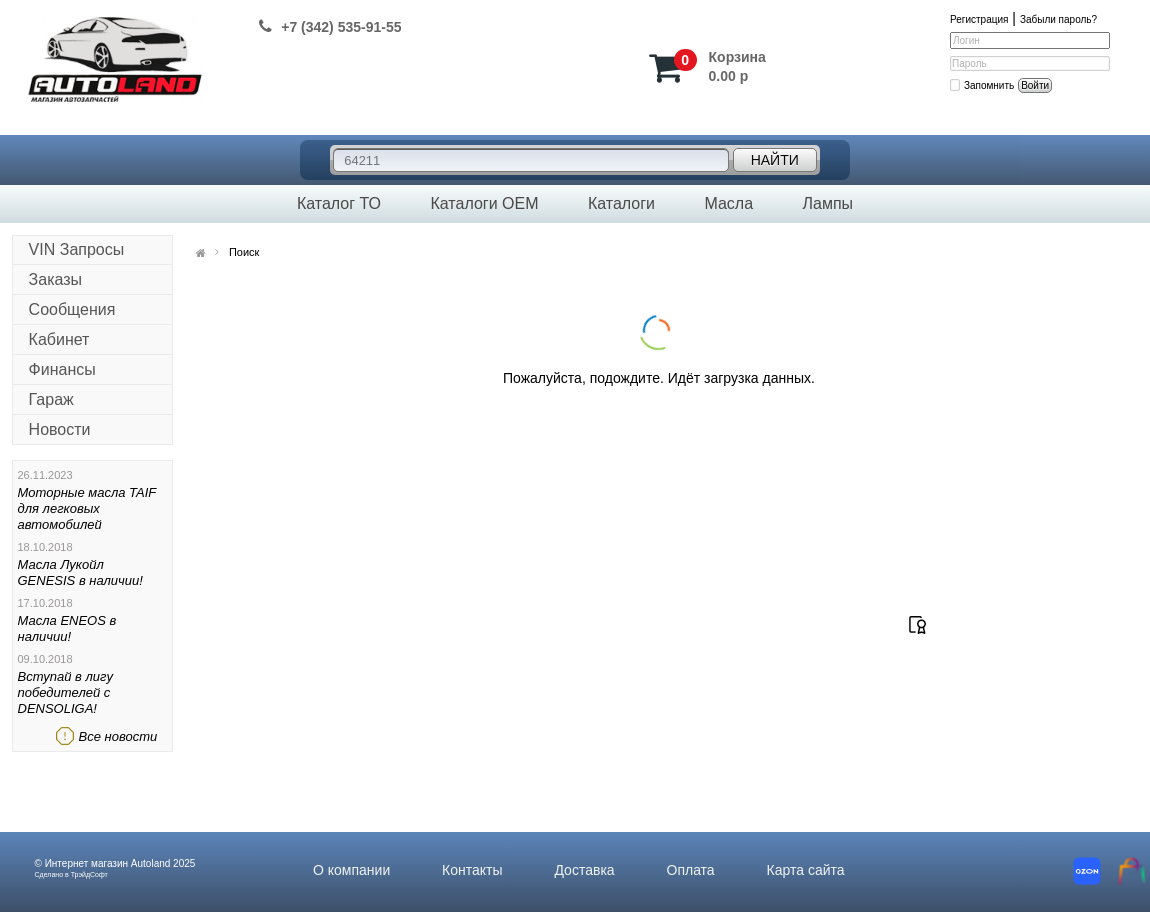 This screenshot has width=1150, height=912. I want to click on stop or halt current action, so click(65, 736).